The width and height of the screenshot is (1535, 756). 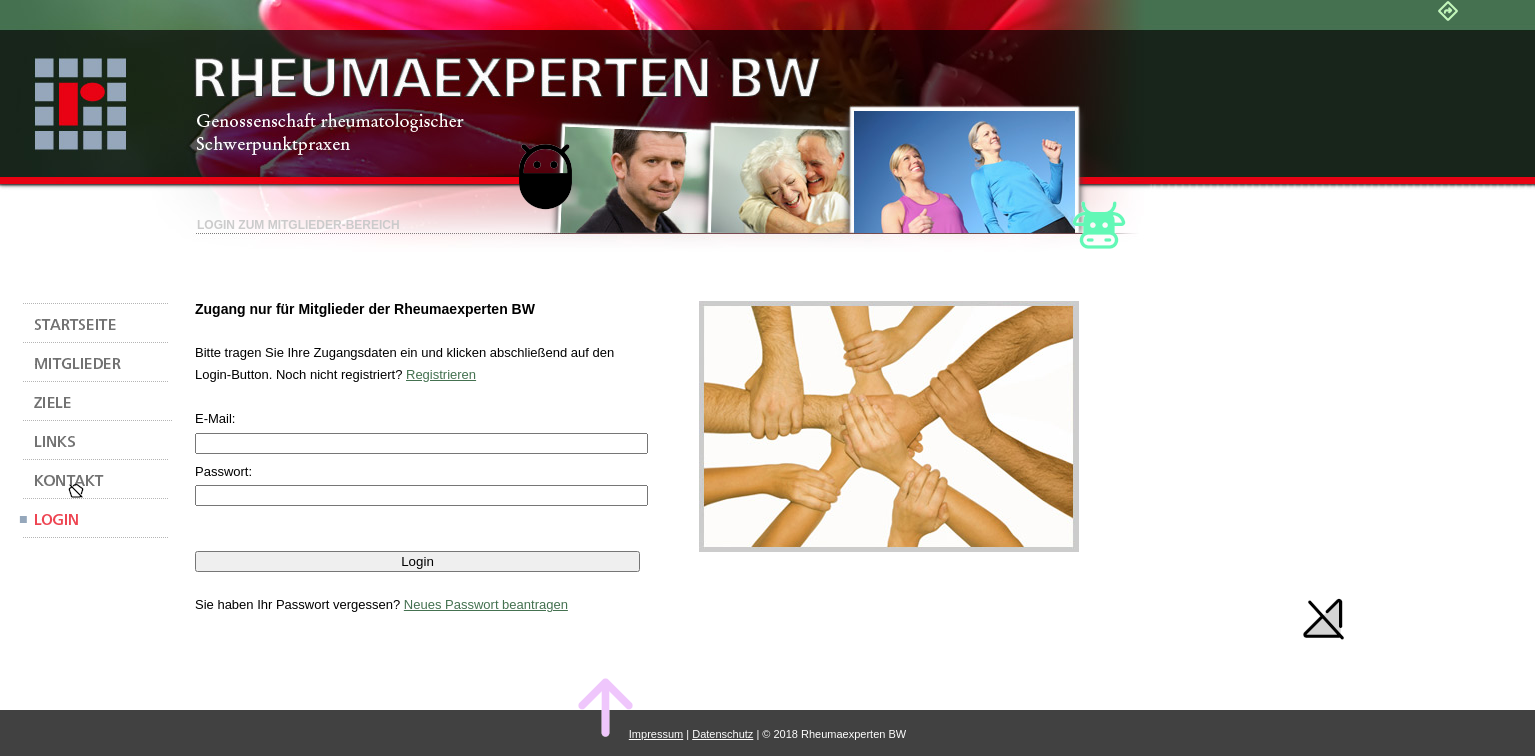 What do you see at coordinates (1099, 226) in the screenshot?
I see `indicates dairy or farm-related content` at bounding box center [1099, 226].